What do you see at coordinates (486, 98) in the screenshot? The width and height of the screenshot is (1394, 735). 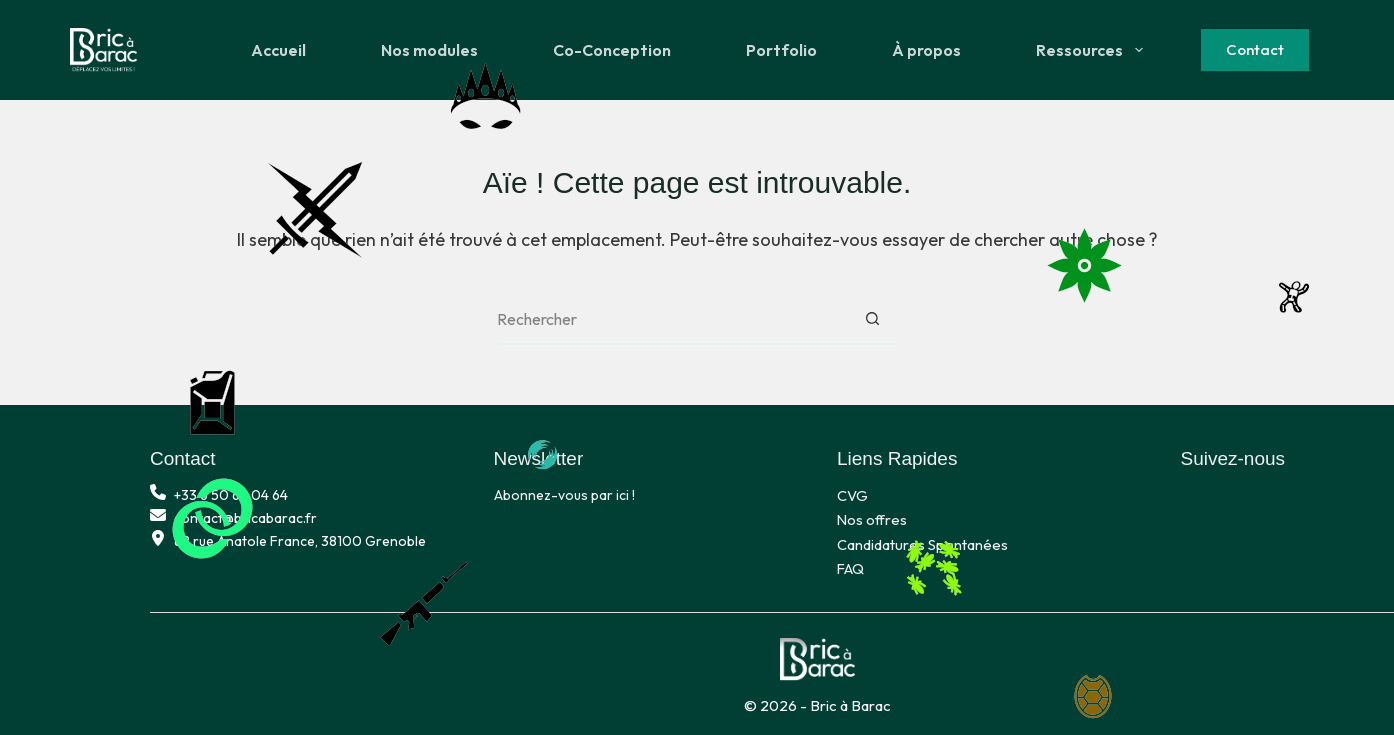 I see `indicates premium or VIP membership status` at bounding box center [486, 98].